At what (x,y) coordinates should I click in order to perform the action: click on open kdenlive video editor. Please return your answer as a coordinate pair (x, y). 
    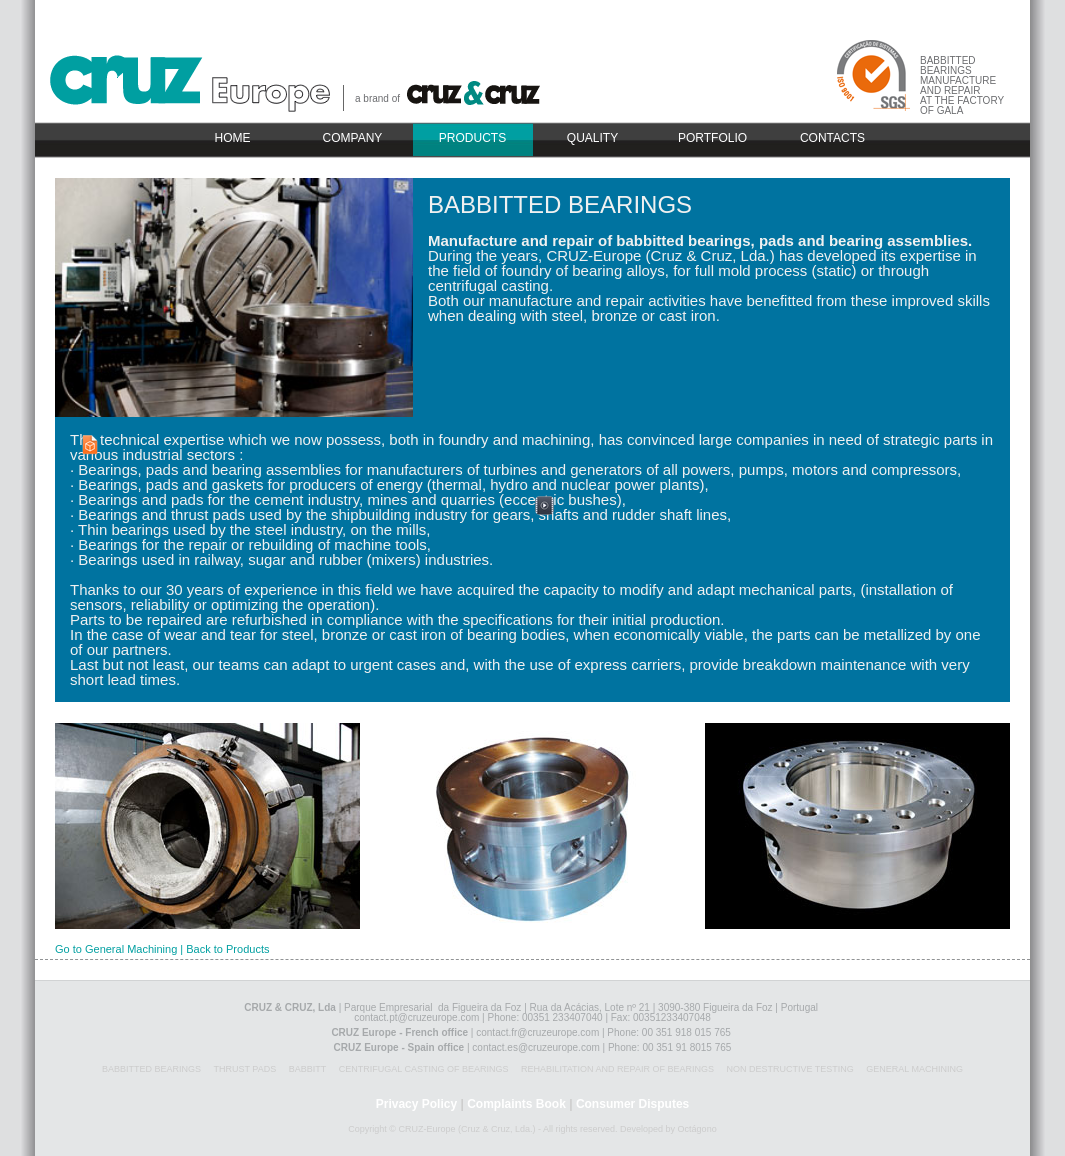
    Looking at the image, I should click on (544, 505).